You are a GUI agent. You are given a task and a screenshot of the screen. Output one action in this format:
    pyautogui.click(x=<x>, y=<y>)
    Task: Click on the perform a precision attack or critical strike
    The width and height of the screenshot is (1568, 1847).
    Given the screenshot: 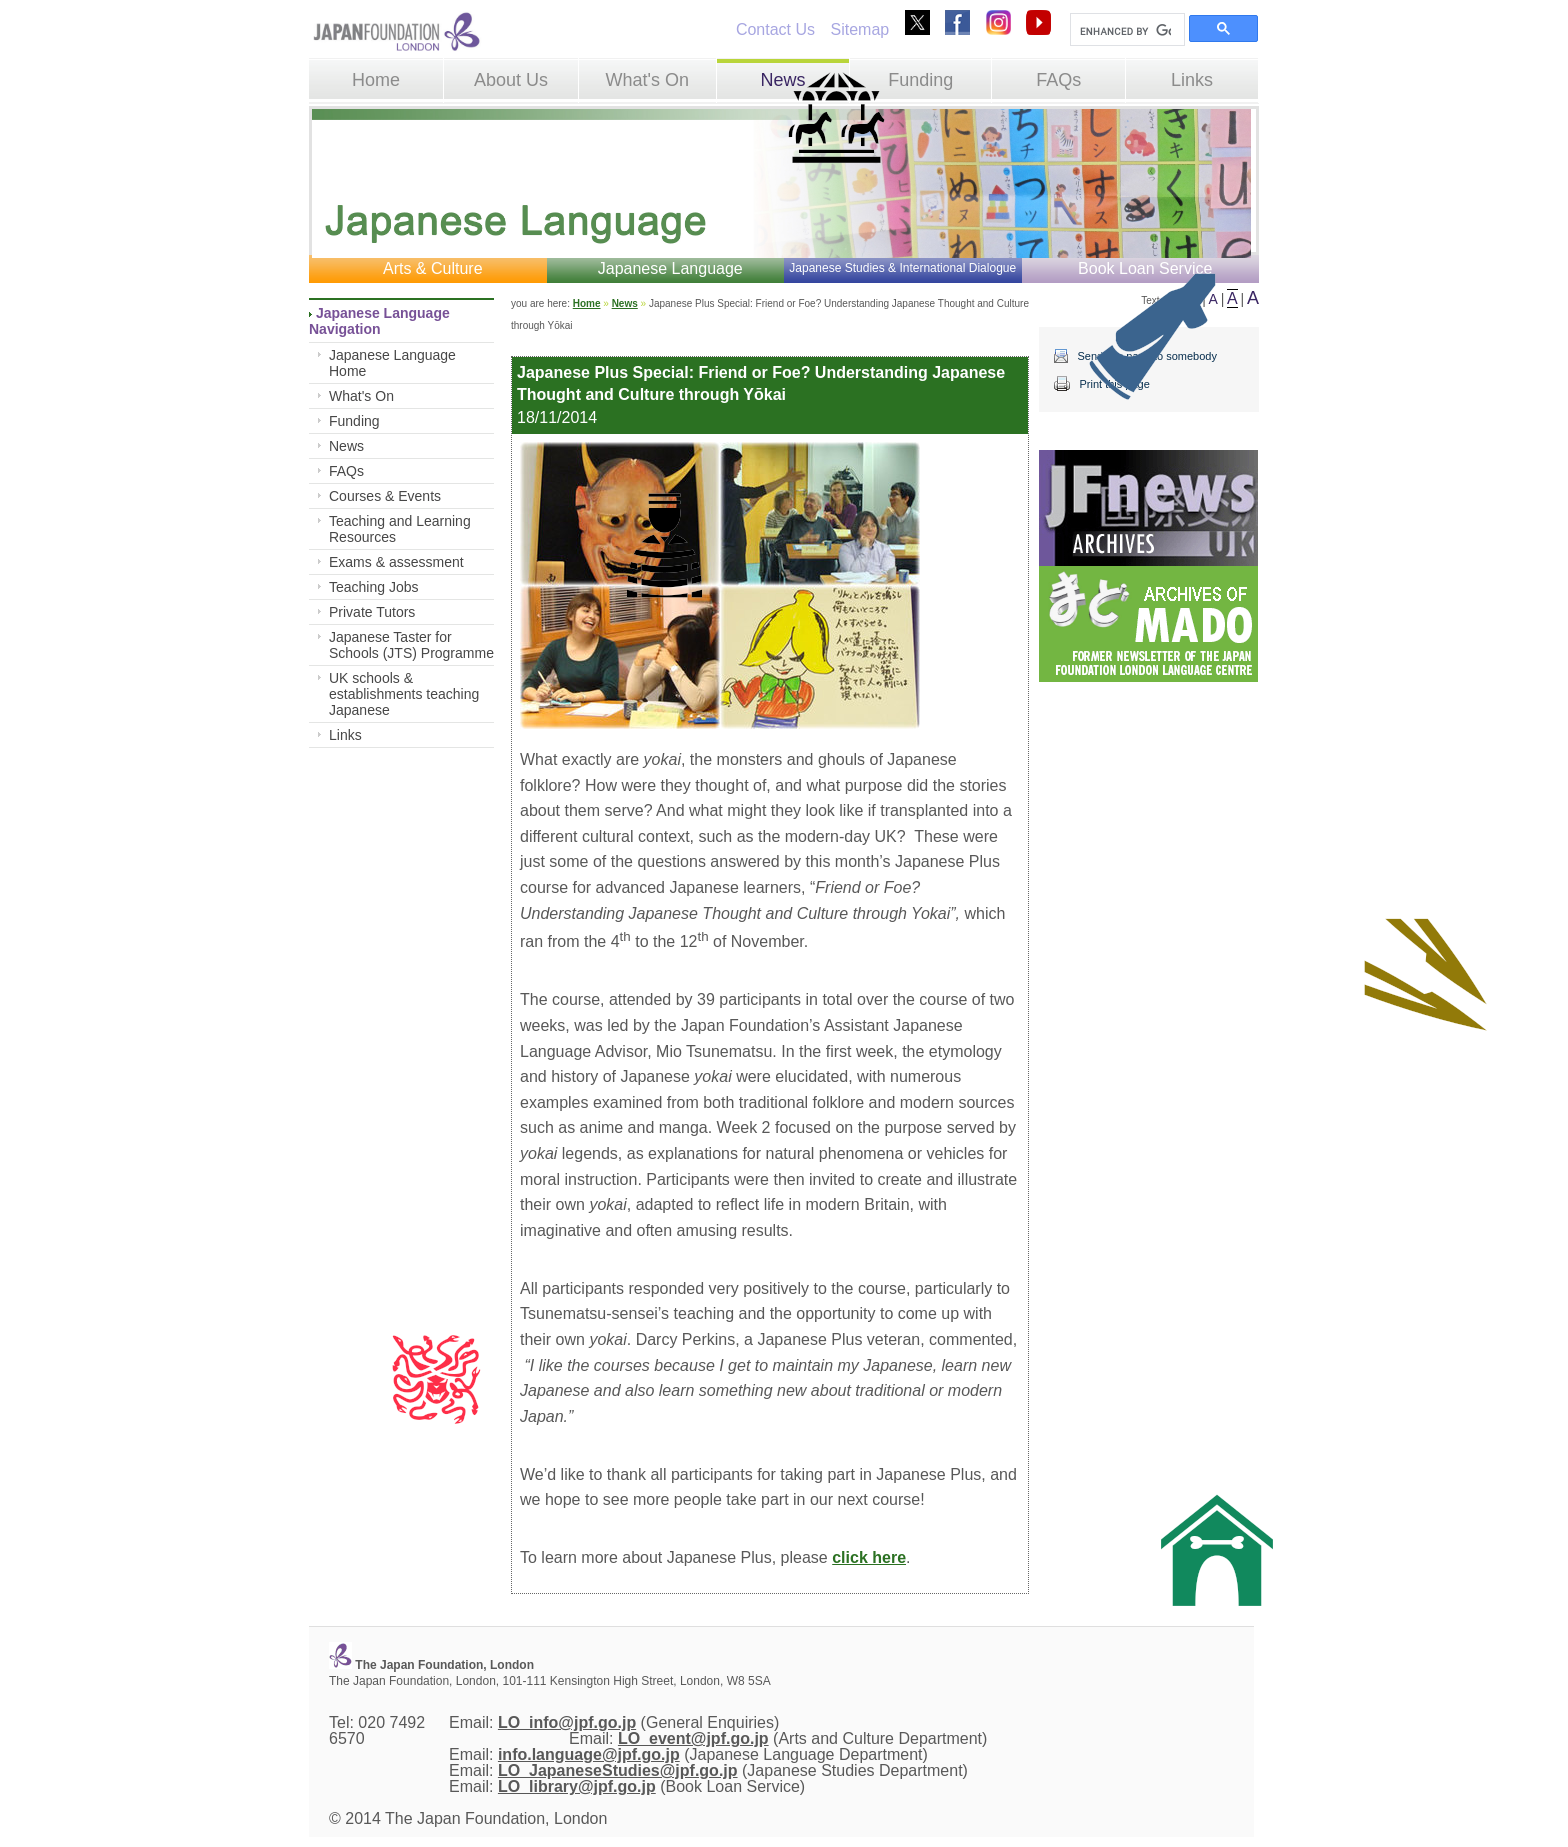 What is the action you would take?
    pyautogui.click(x=1426, y=980)
    